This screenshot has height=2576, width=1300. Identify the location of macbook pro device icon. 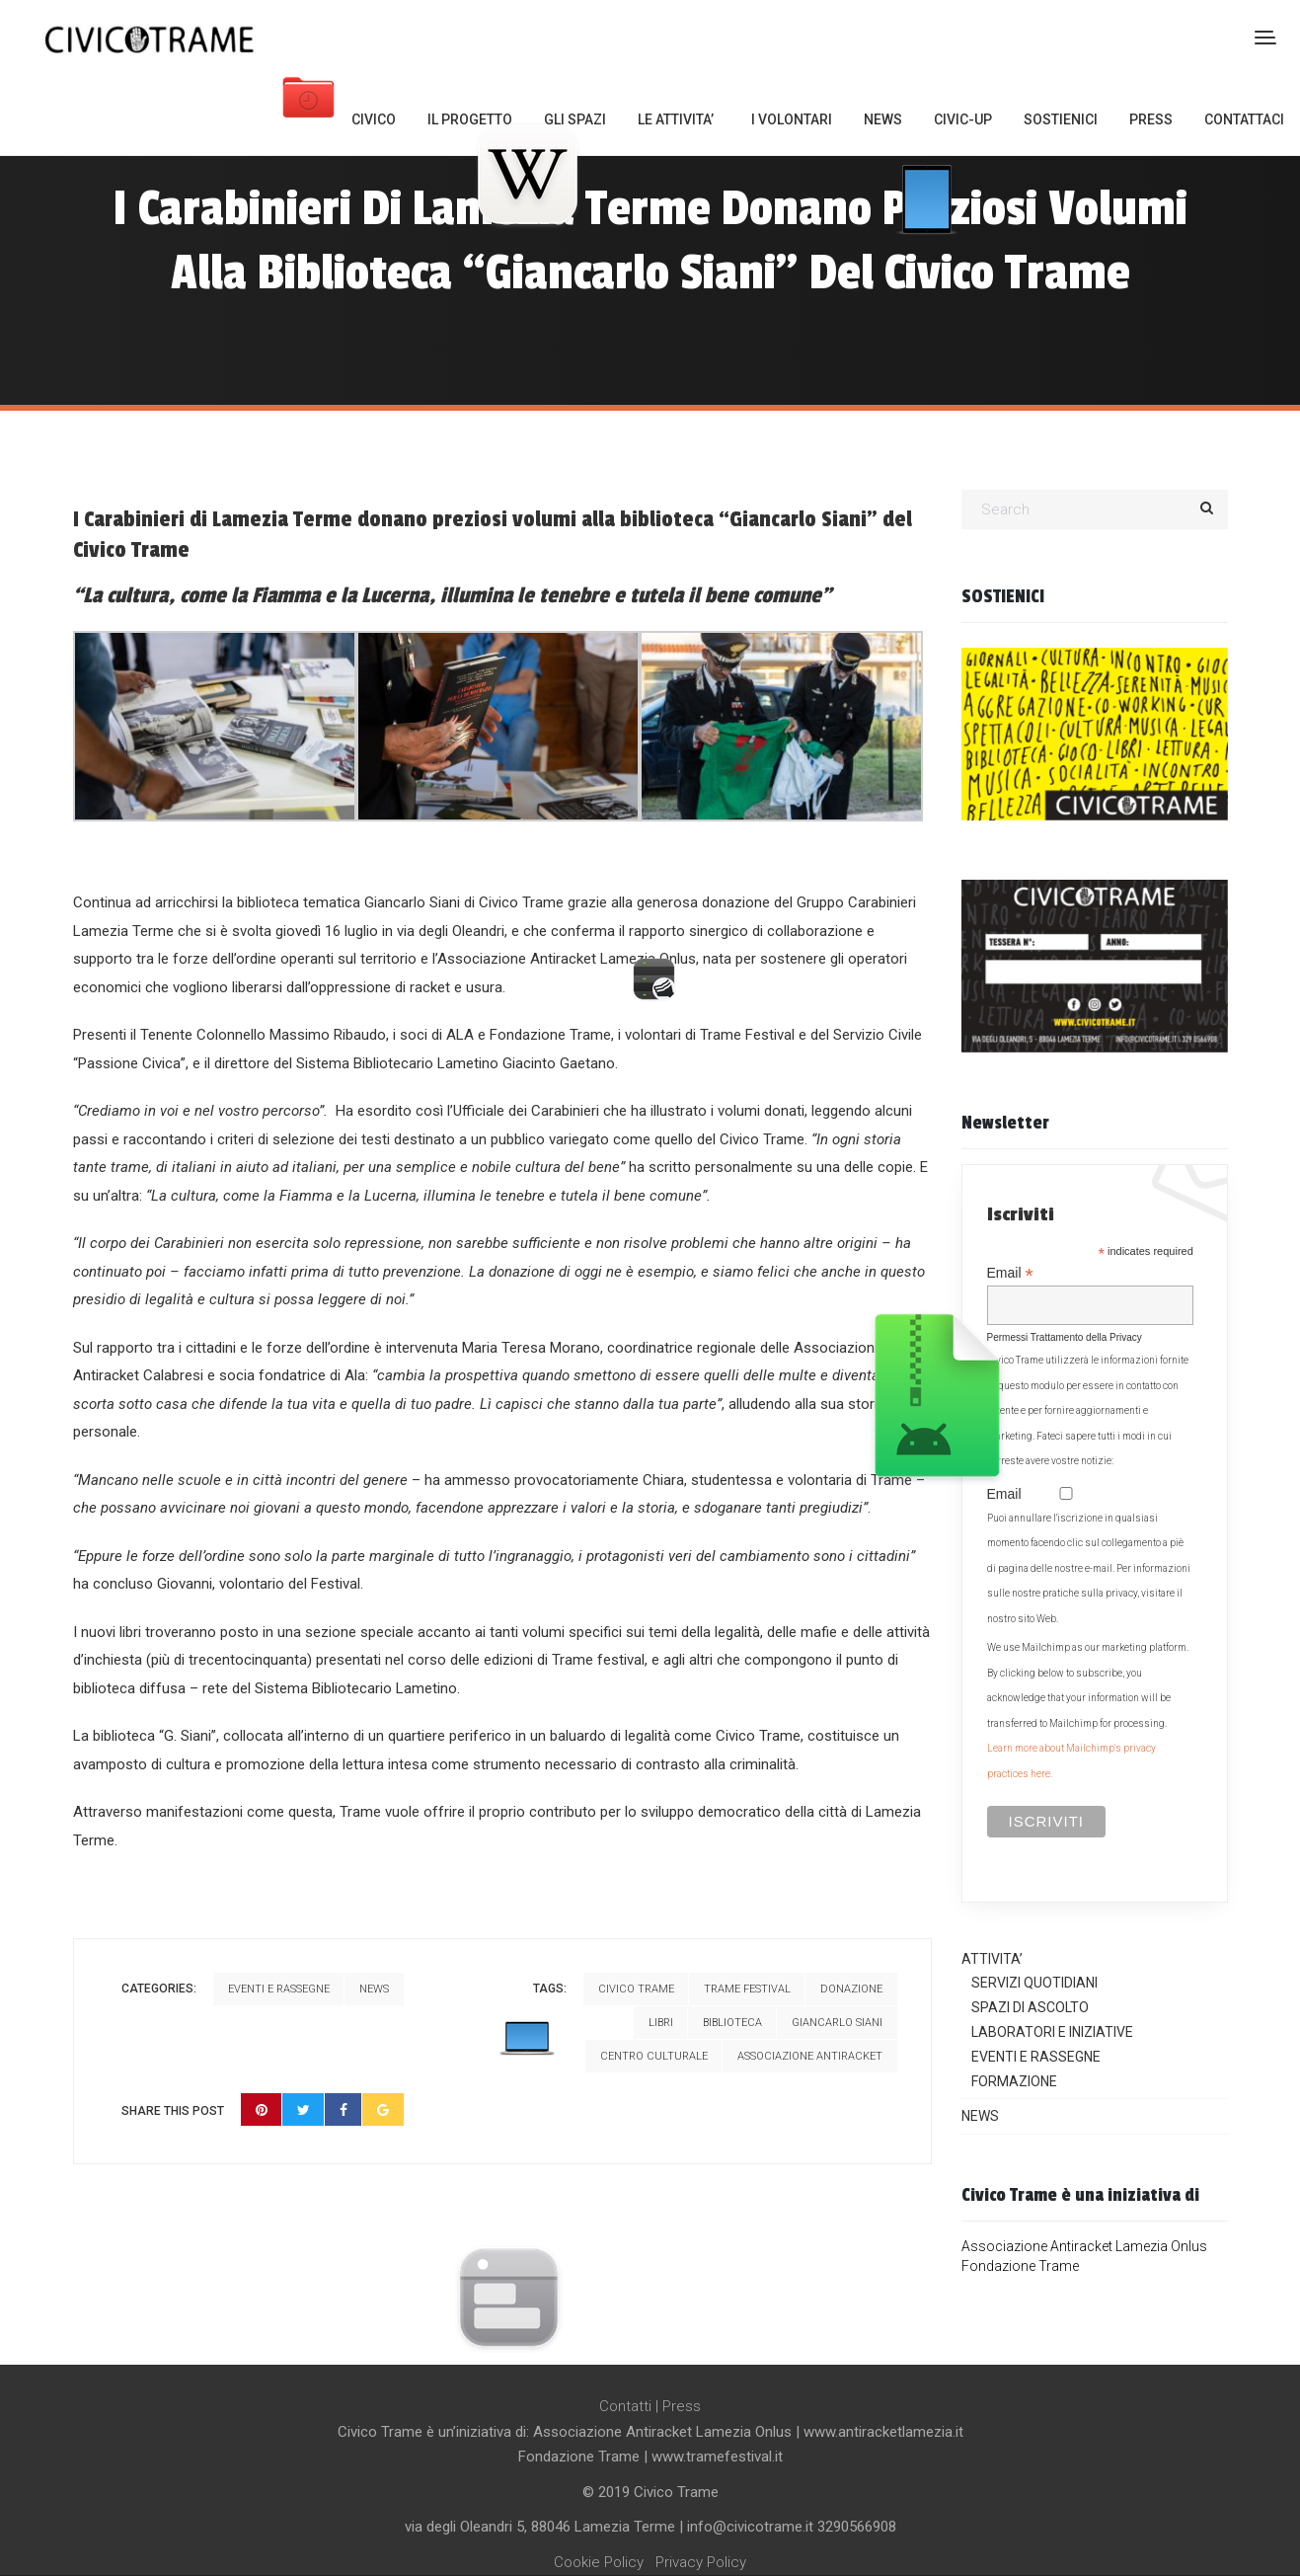
(527, 2036).